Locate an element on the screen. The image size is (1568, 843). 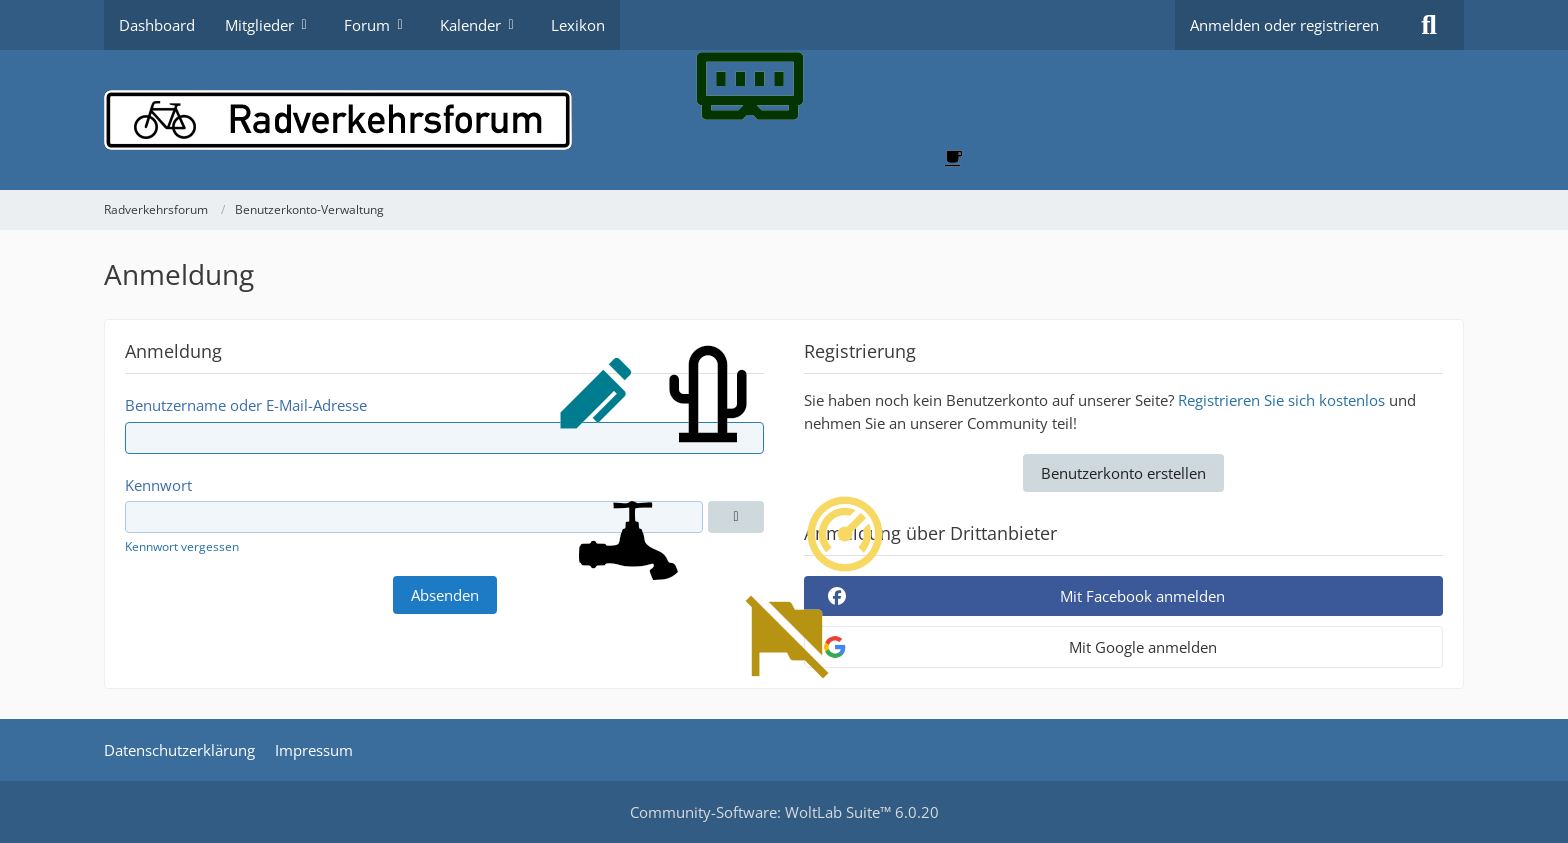
view system RAM or memory status is located at coordinates (750, 86).